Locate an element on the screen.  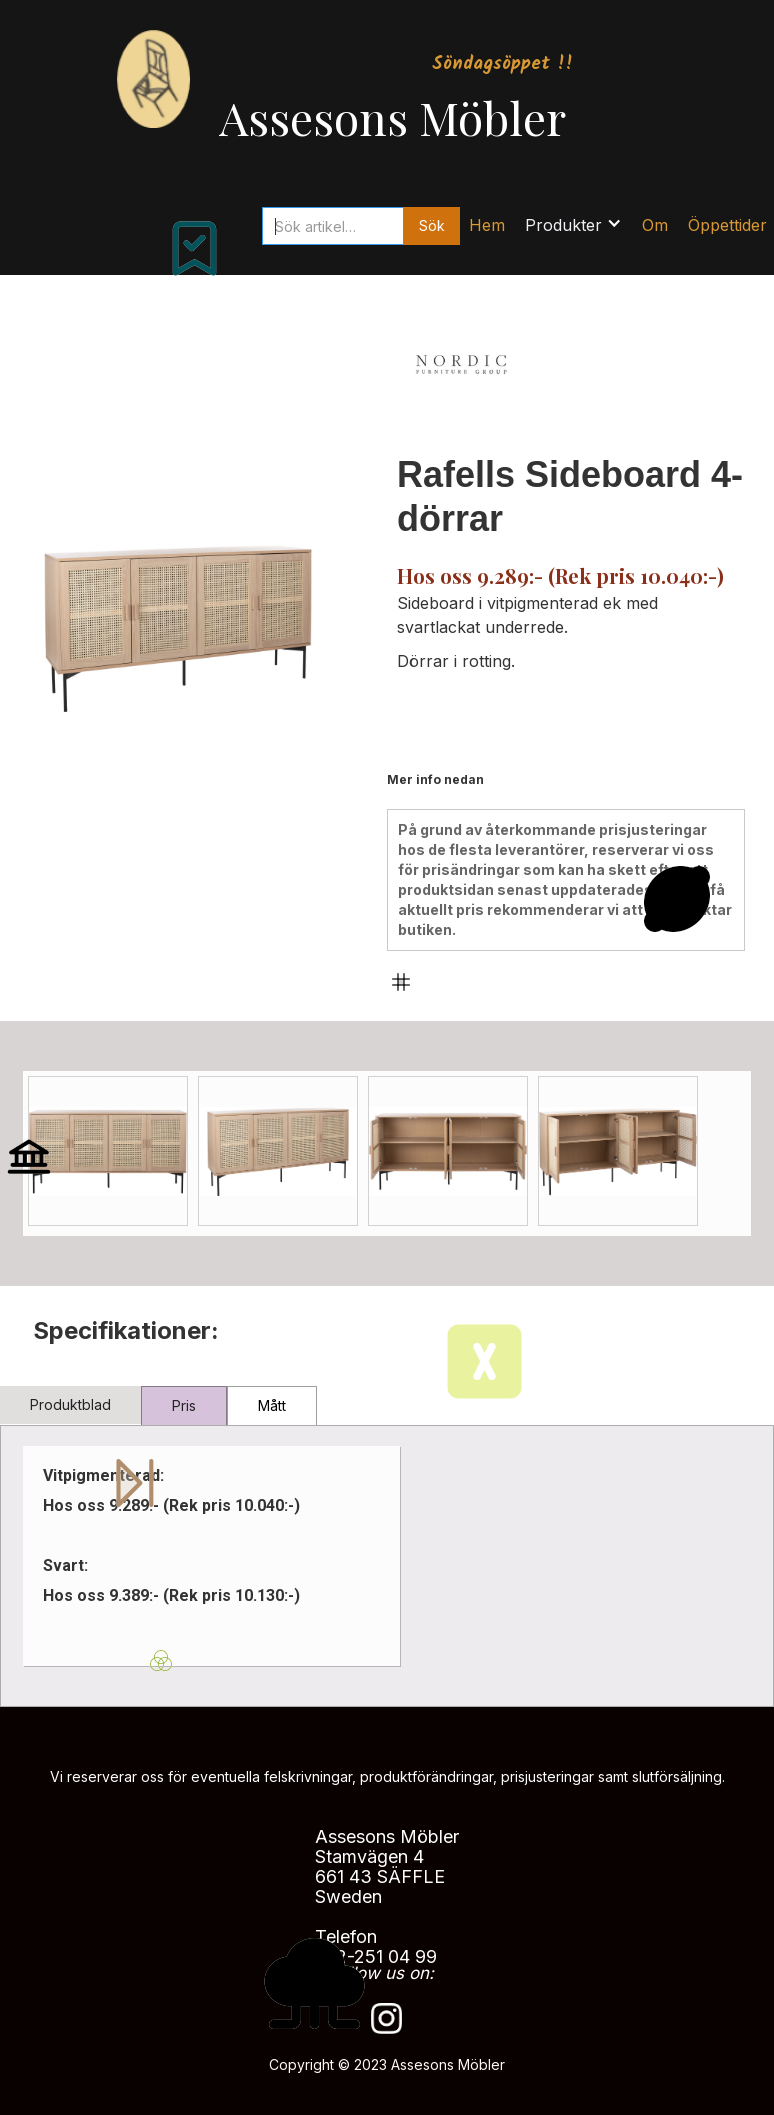
indicates citrus or lemon flavor is located at coordinates (677, 899).